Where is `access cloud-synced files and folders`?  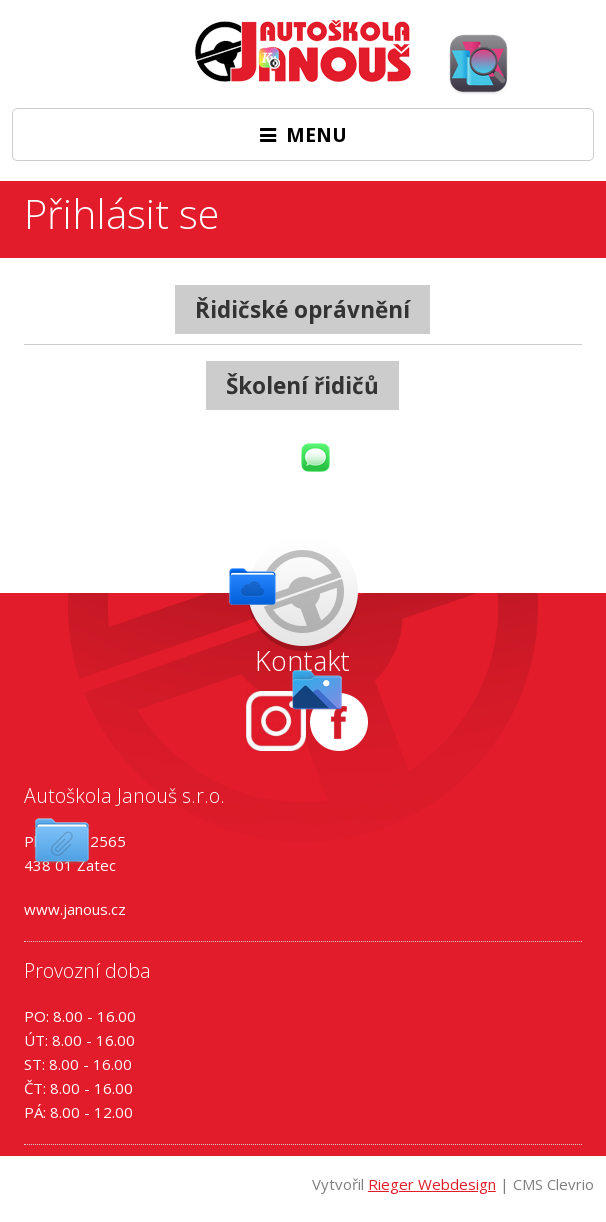
access cloud-synced files and folders is located at coordinates (252, 586).